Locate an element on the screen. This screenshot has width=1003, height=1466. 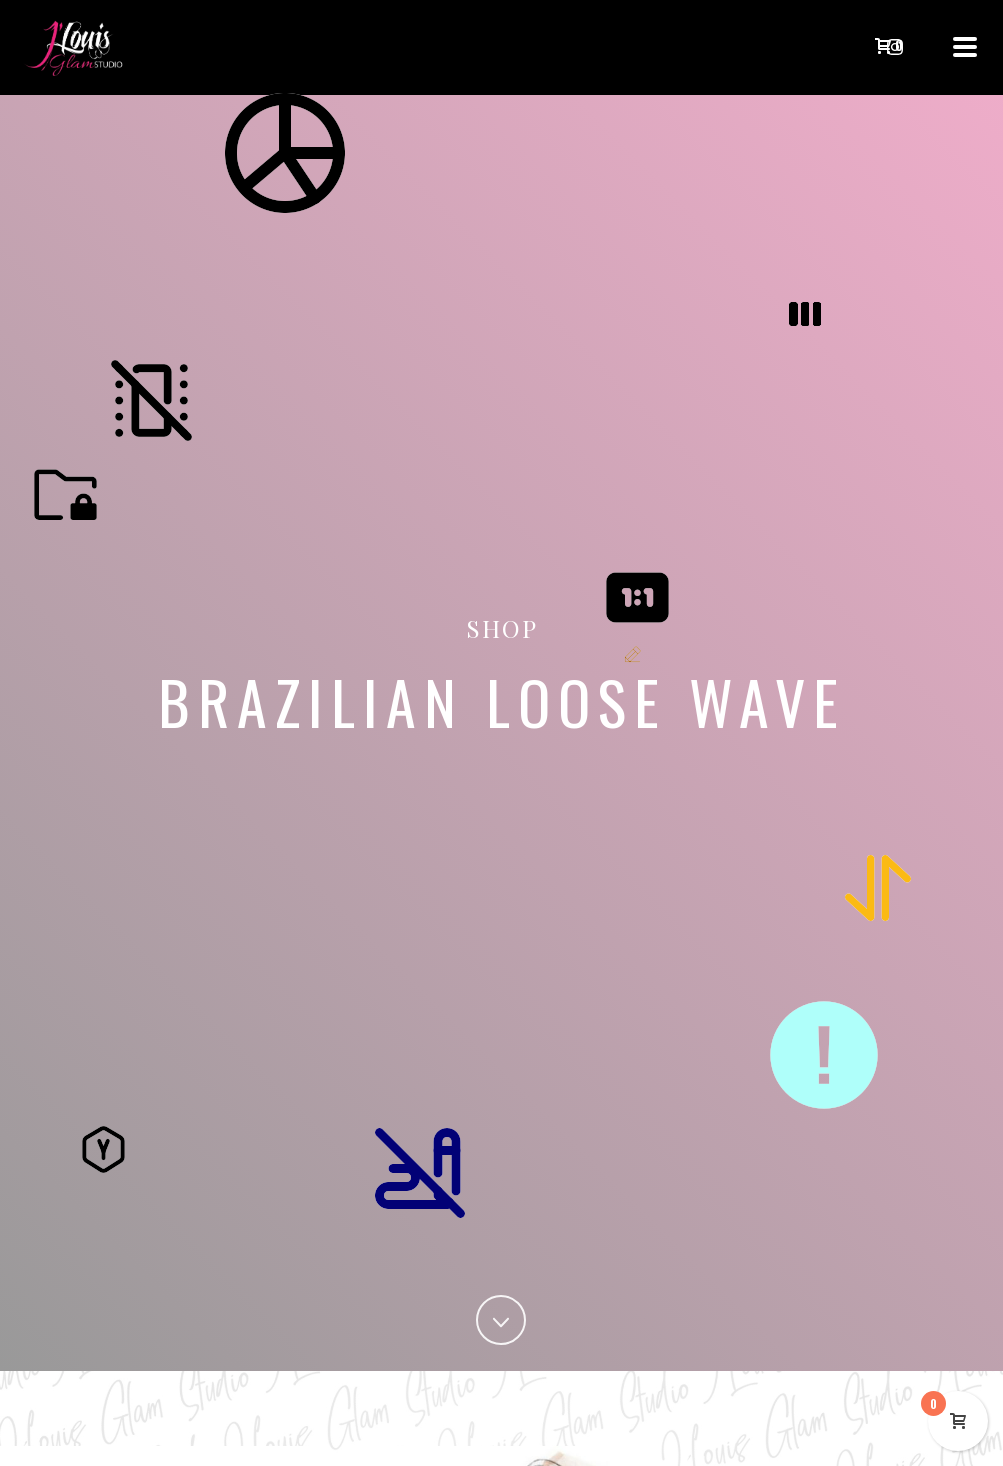
edit text or content is located at coordinates (632, 654).